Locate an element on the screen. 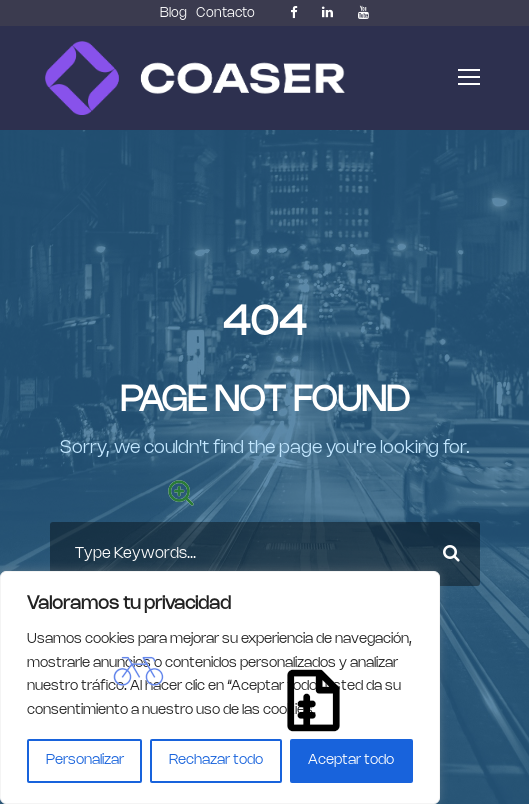 The image size is (529, 804). zoom in on content is located at coordinates (181, 493).